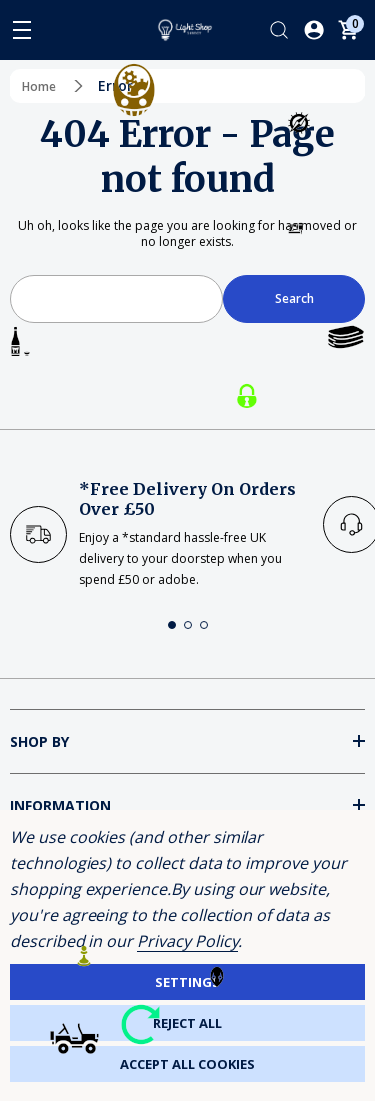 The width and height of the screenshot is (375, 1101). Describe the element at coordinates (299, 123) in the screenshot. I see `navigate to map or directions` at that location.